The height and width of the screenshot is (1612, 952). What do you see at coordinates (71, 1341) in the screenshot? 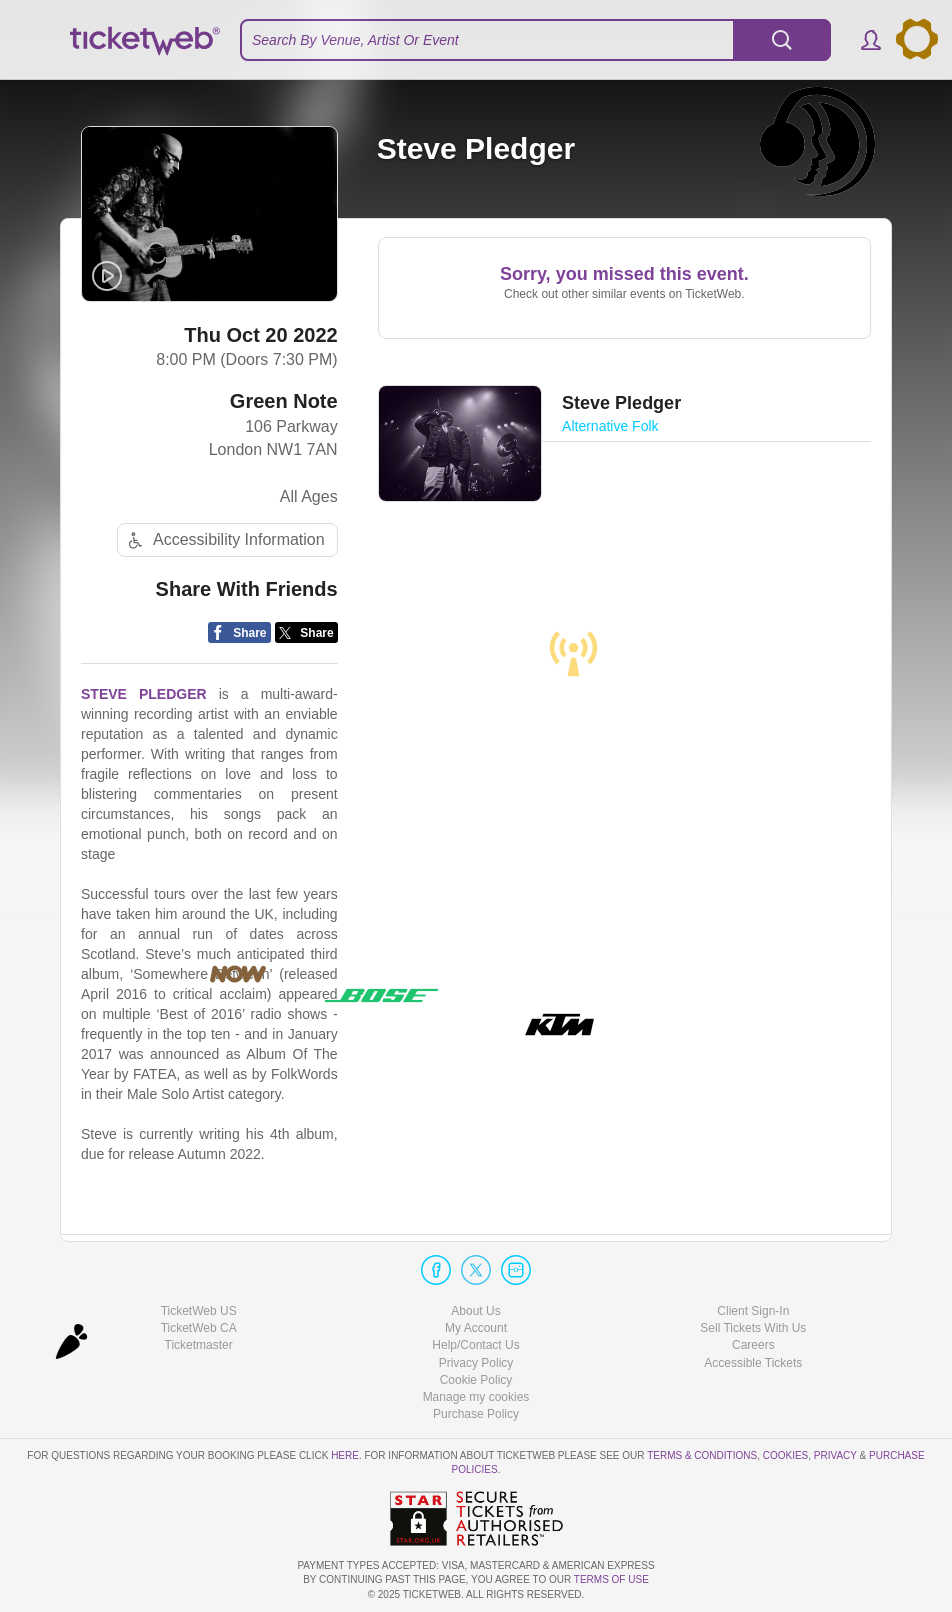
I see `open the Instacart app` at bounding box center [71, 1341].